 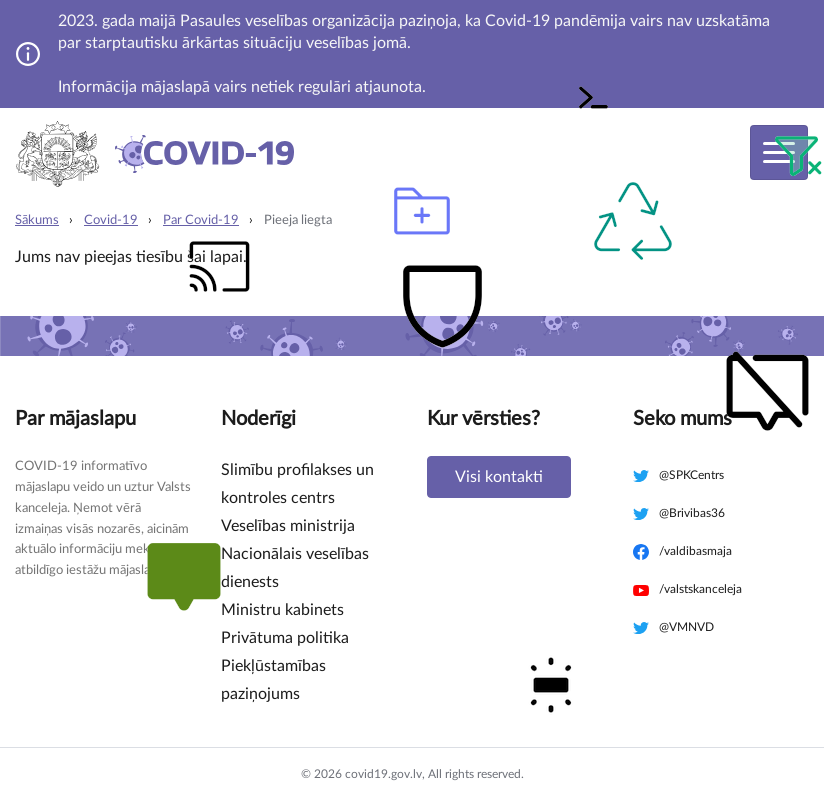 I want to click on clear all active filters, so click(x=796, y=154).